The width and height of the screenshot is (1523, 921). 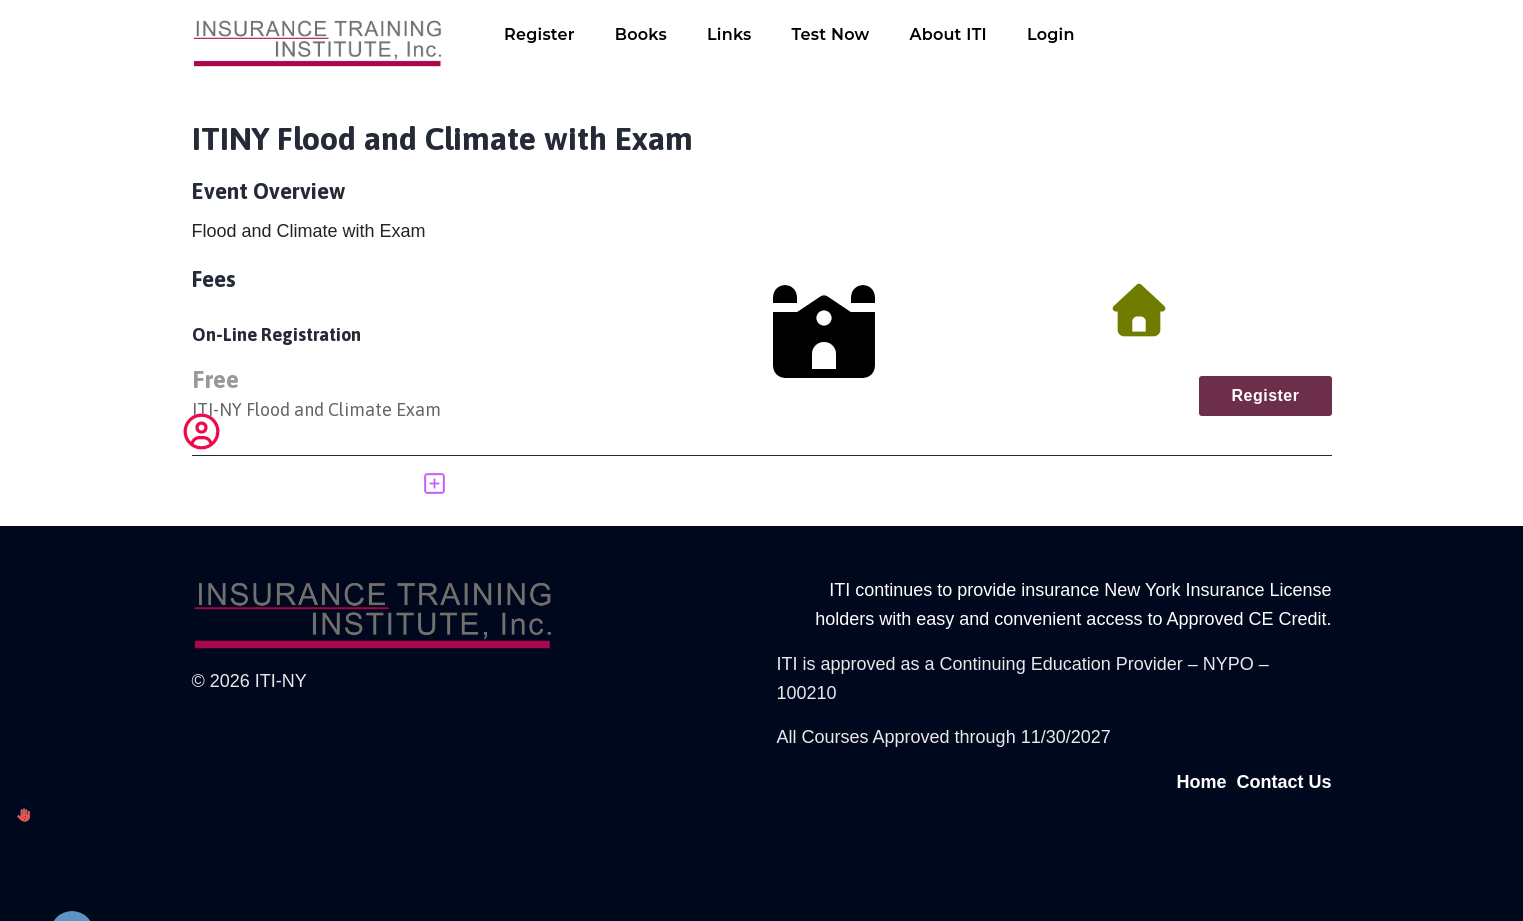 What do you see at coordinates (201, 431) in the screenshot?
I see `view your profile` at bounding box center [201, 431].